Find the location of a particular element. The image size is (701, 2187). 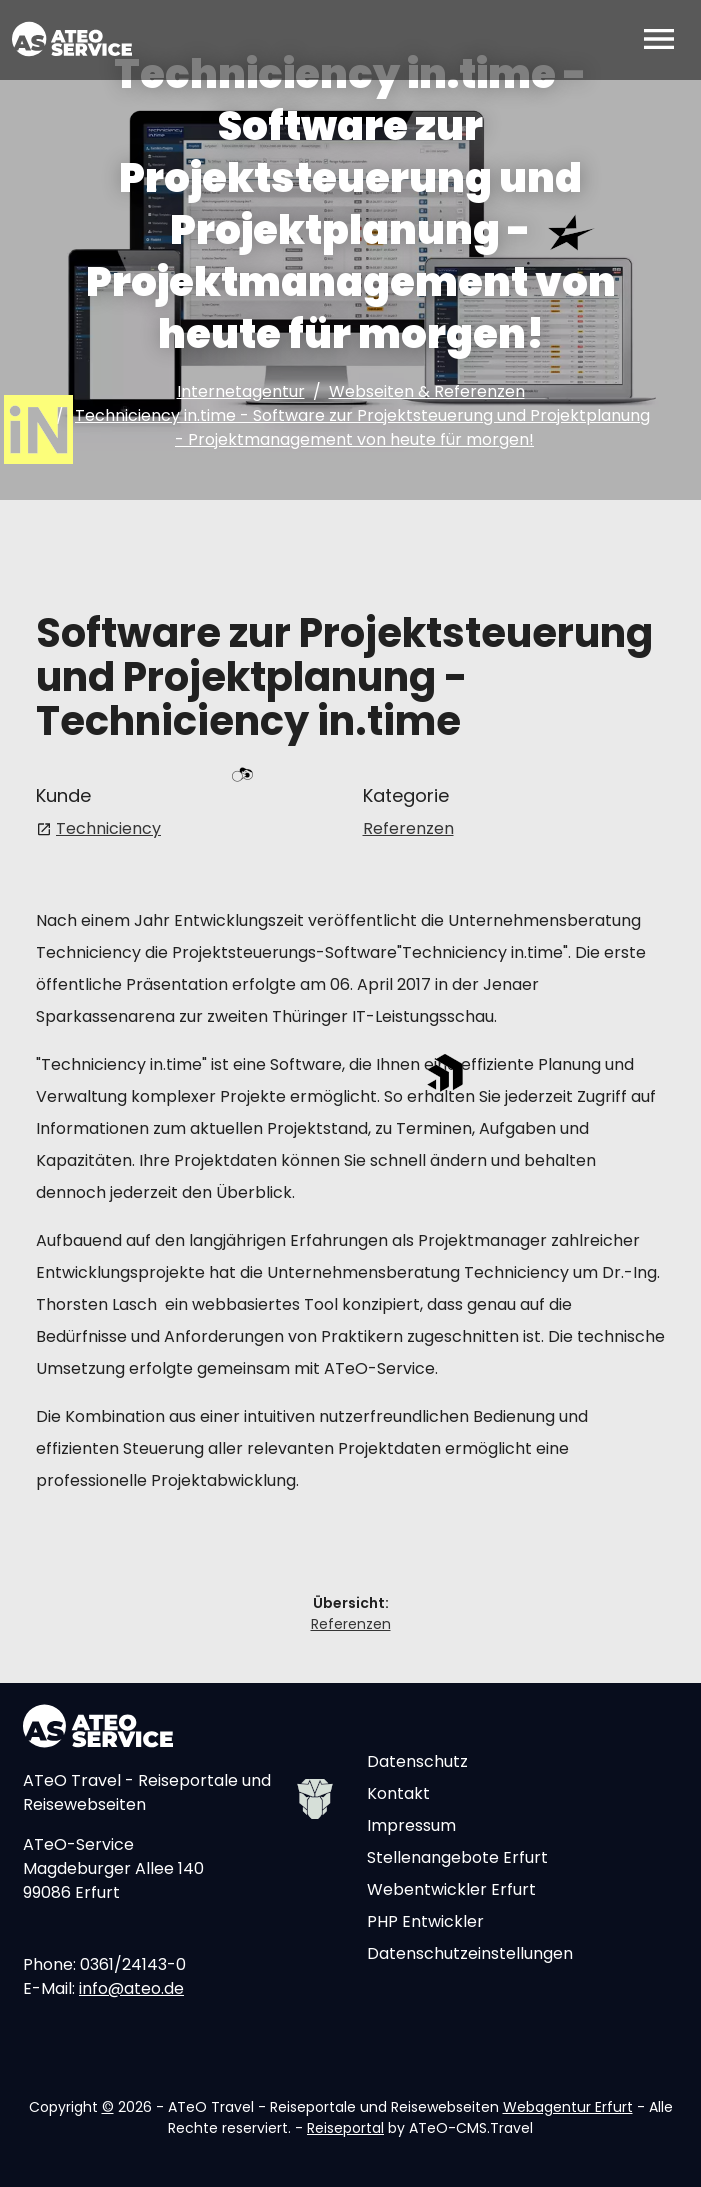

open the Crew United platform is located at coordinates (242, 774).